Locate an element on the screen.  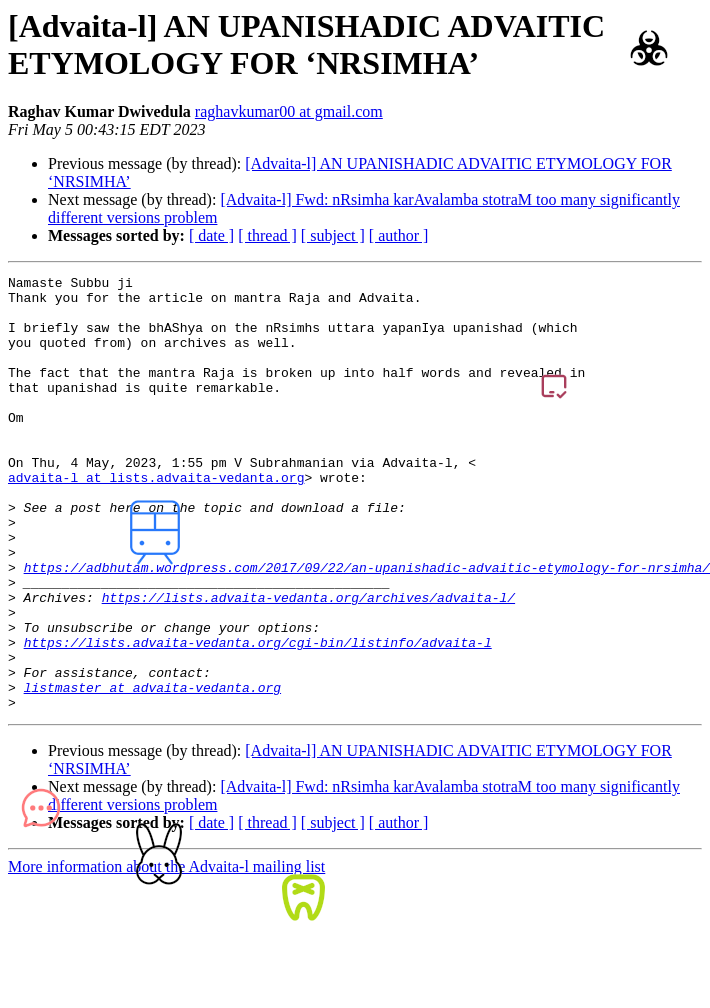
access dental or oral health features is located at coordinates (303, 897).